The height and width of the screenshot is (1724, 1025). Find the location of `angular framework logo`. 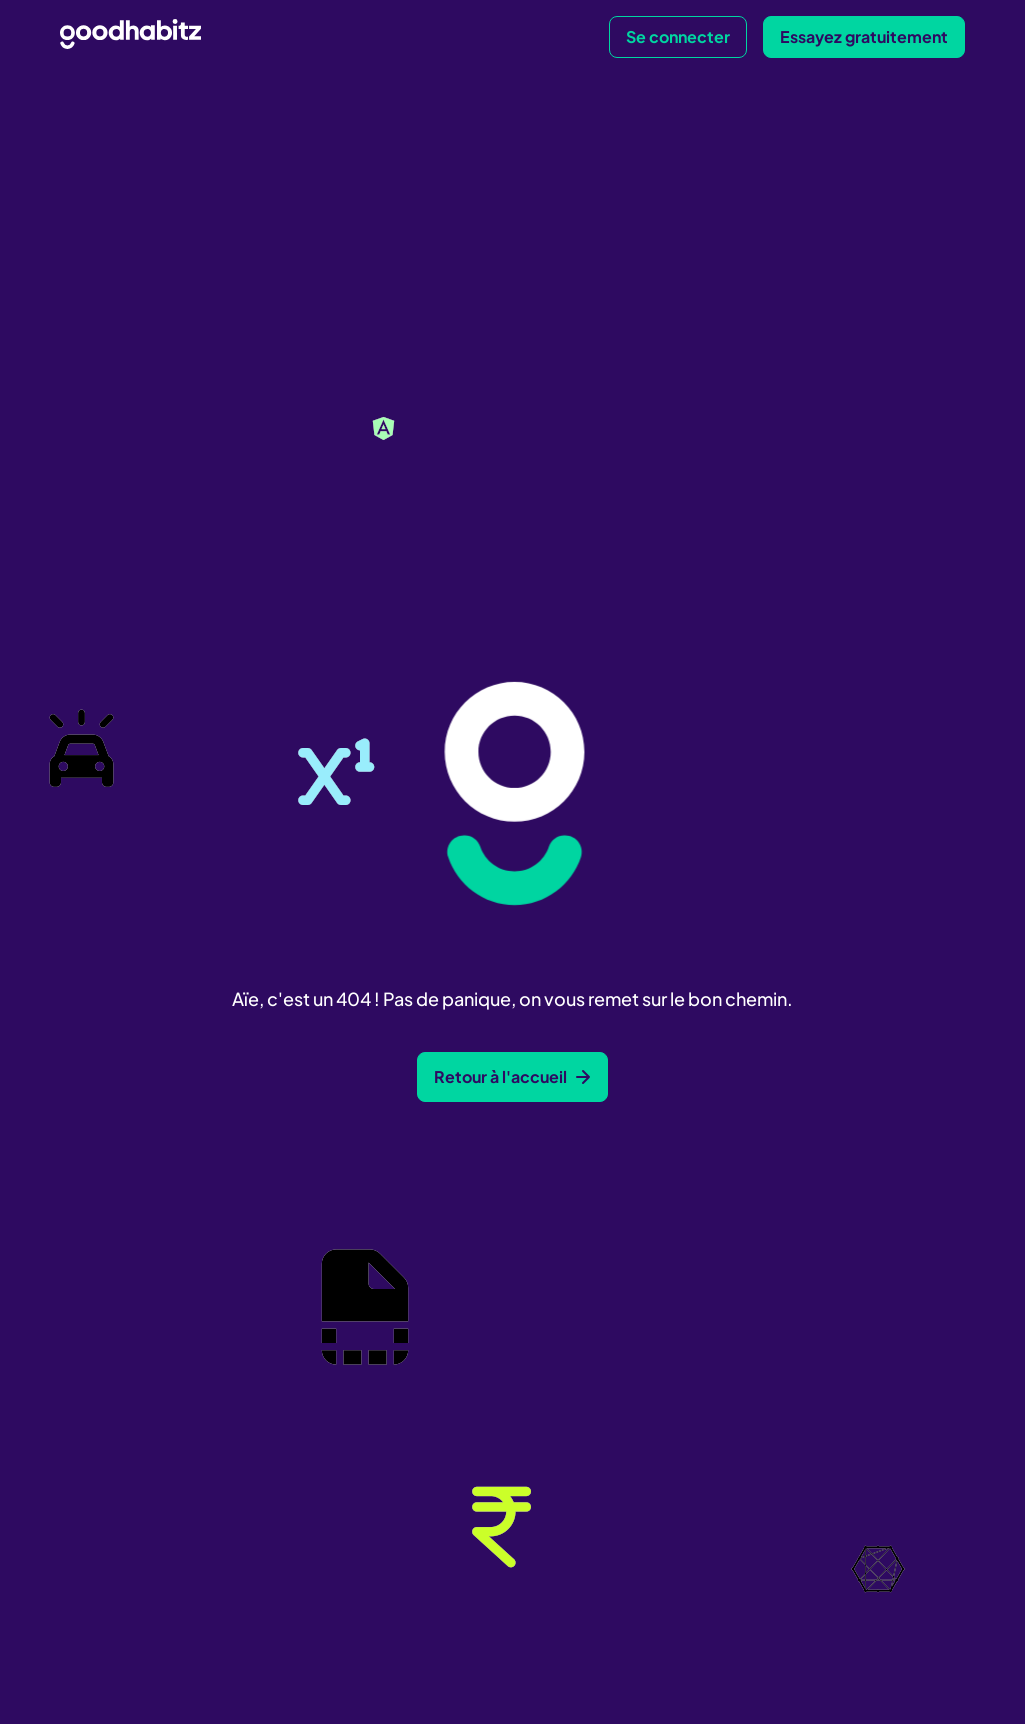

angular framework logo is located at coordinates (383, 428).